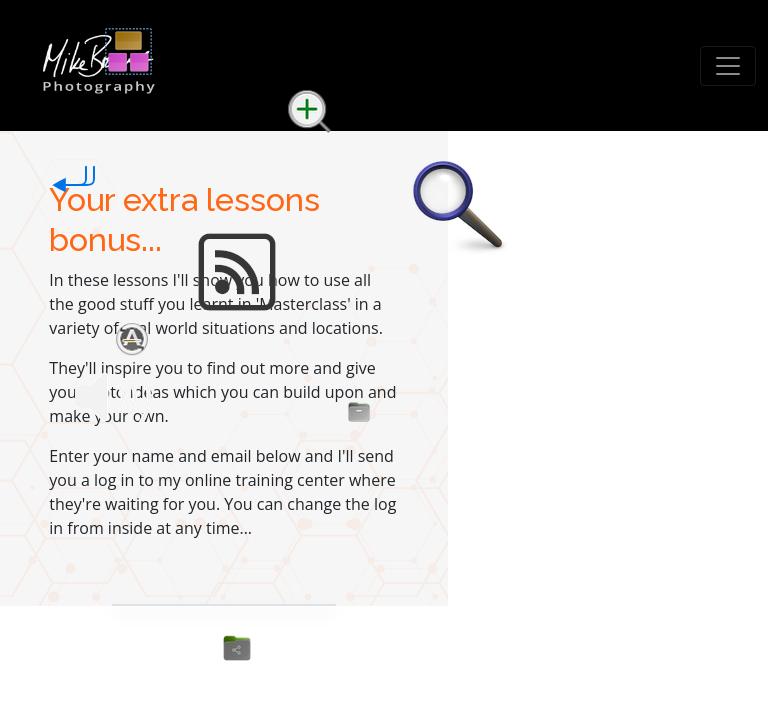 This screenshot has height=720, width=768. I want to click on open the file manager application, so click(359, 412).